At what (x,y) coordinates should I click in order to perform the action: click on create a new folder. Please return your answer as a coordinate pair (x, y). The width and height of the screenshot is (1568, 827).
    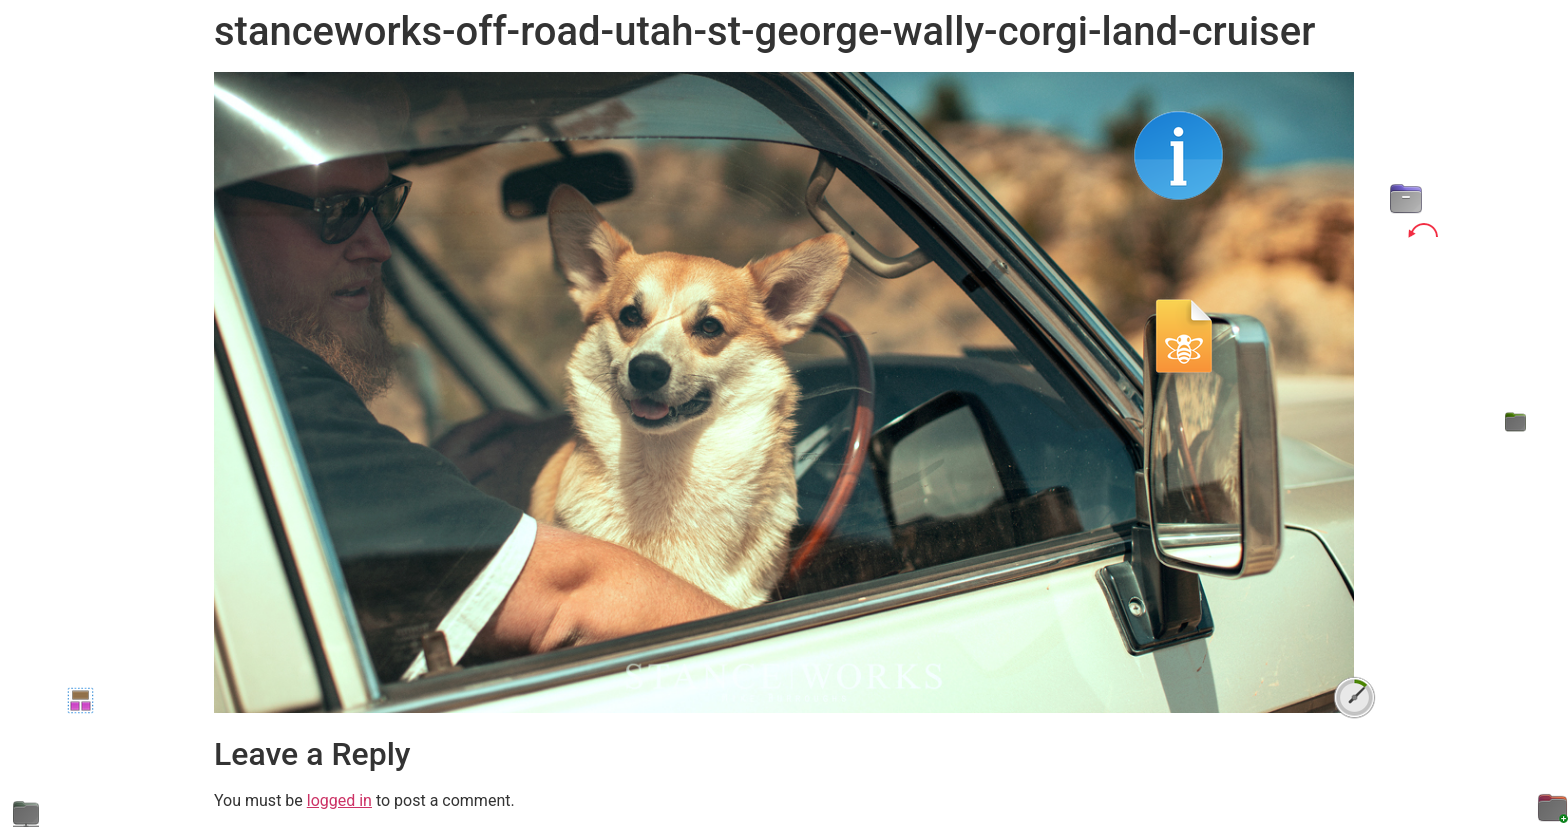
    Looking at the image, I should click on (1552, 807).